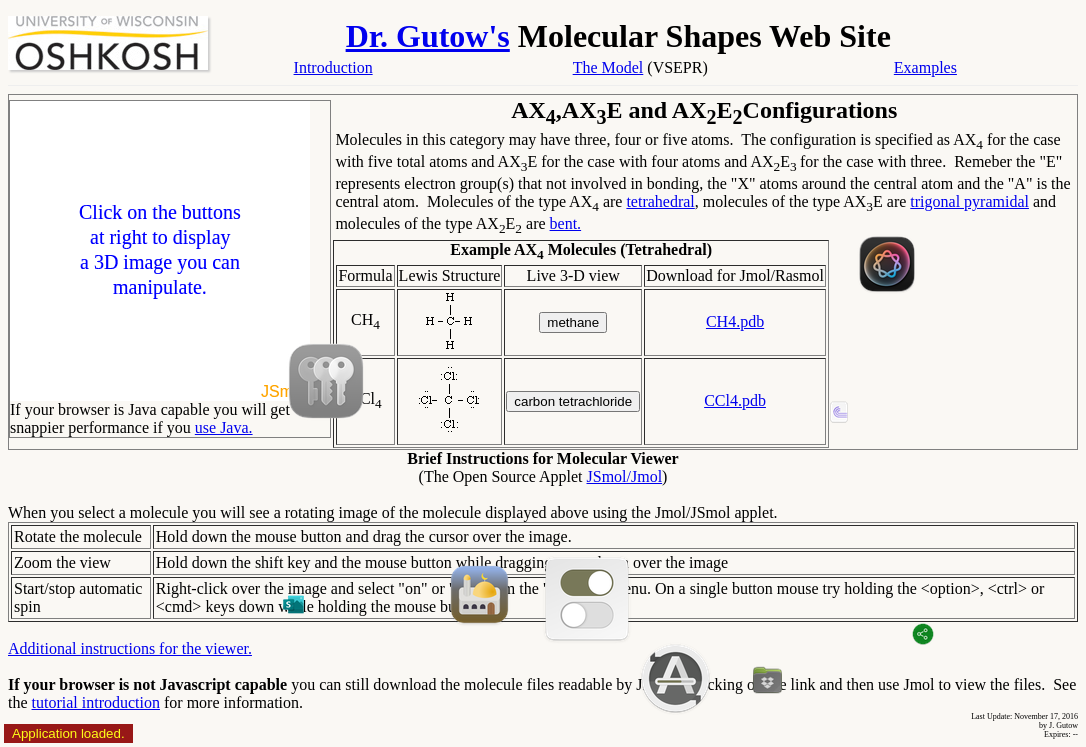 This screenshot has height=747, width=1086. What do you see at coordinates (923, 634) in the screenshot?
I see `access sharing and network preferences` at bounding box center [923, 634].